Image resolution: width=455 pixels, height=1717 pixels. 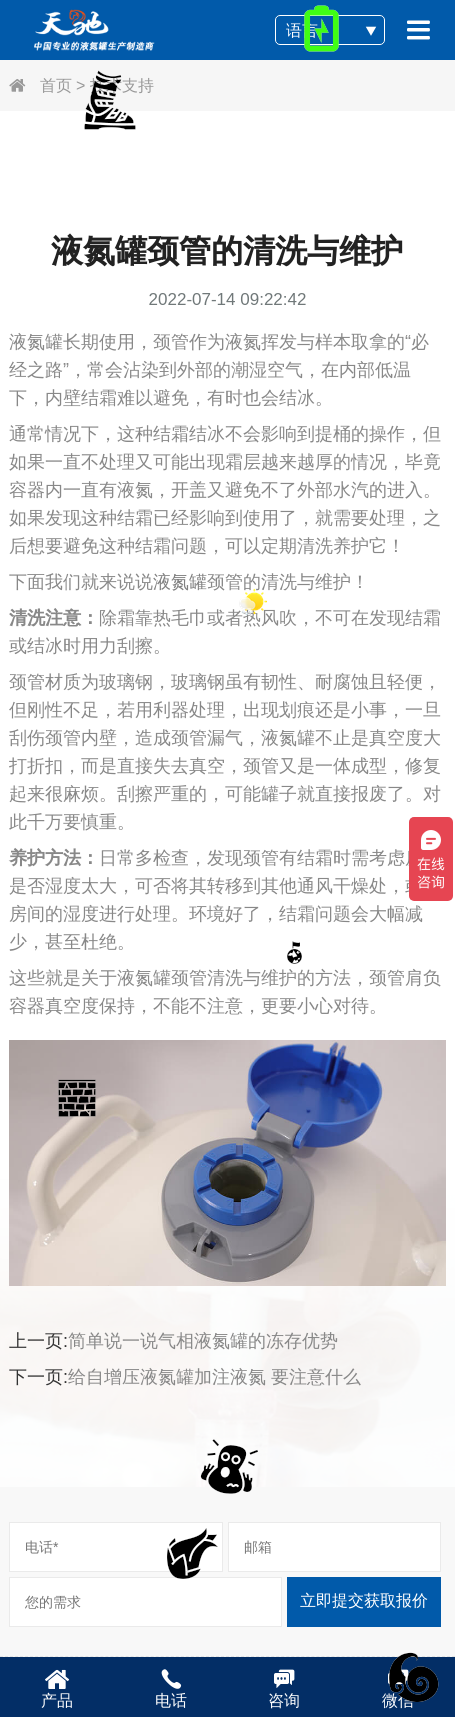 What do you see at coordinates (110, 100) in the screenshot?
I see `browse ski equipment or gear` at bounding box center [110, 100].